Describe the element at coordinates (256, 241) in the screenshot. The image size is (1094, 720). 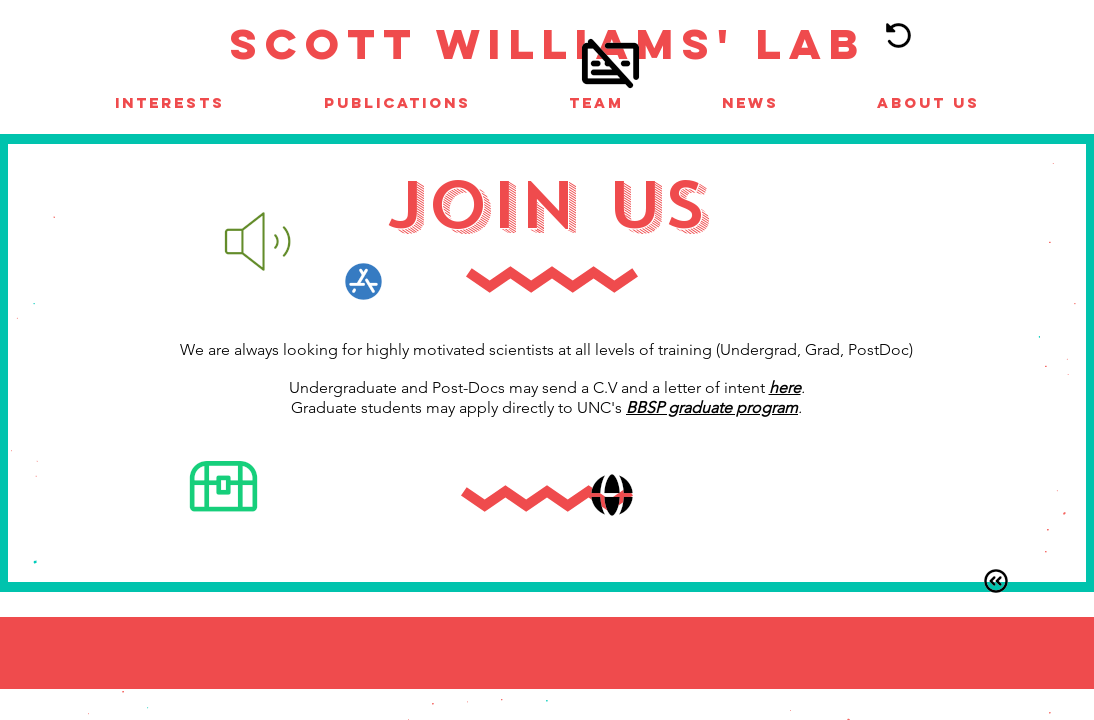
I see `increase or adjust volume level` at that location.